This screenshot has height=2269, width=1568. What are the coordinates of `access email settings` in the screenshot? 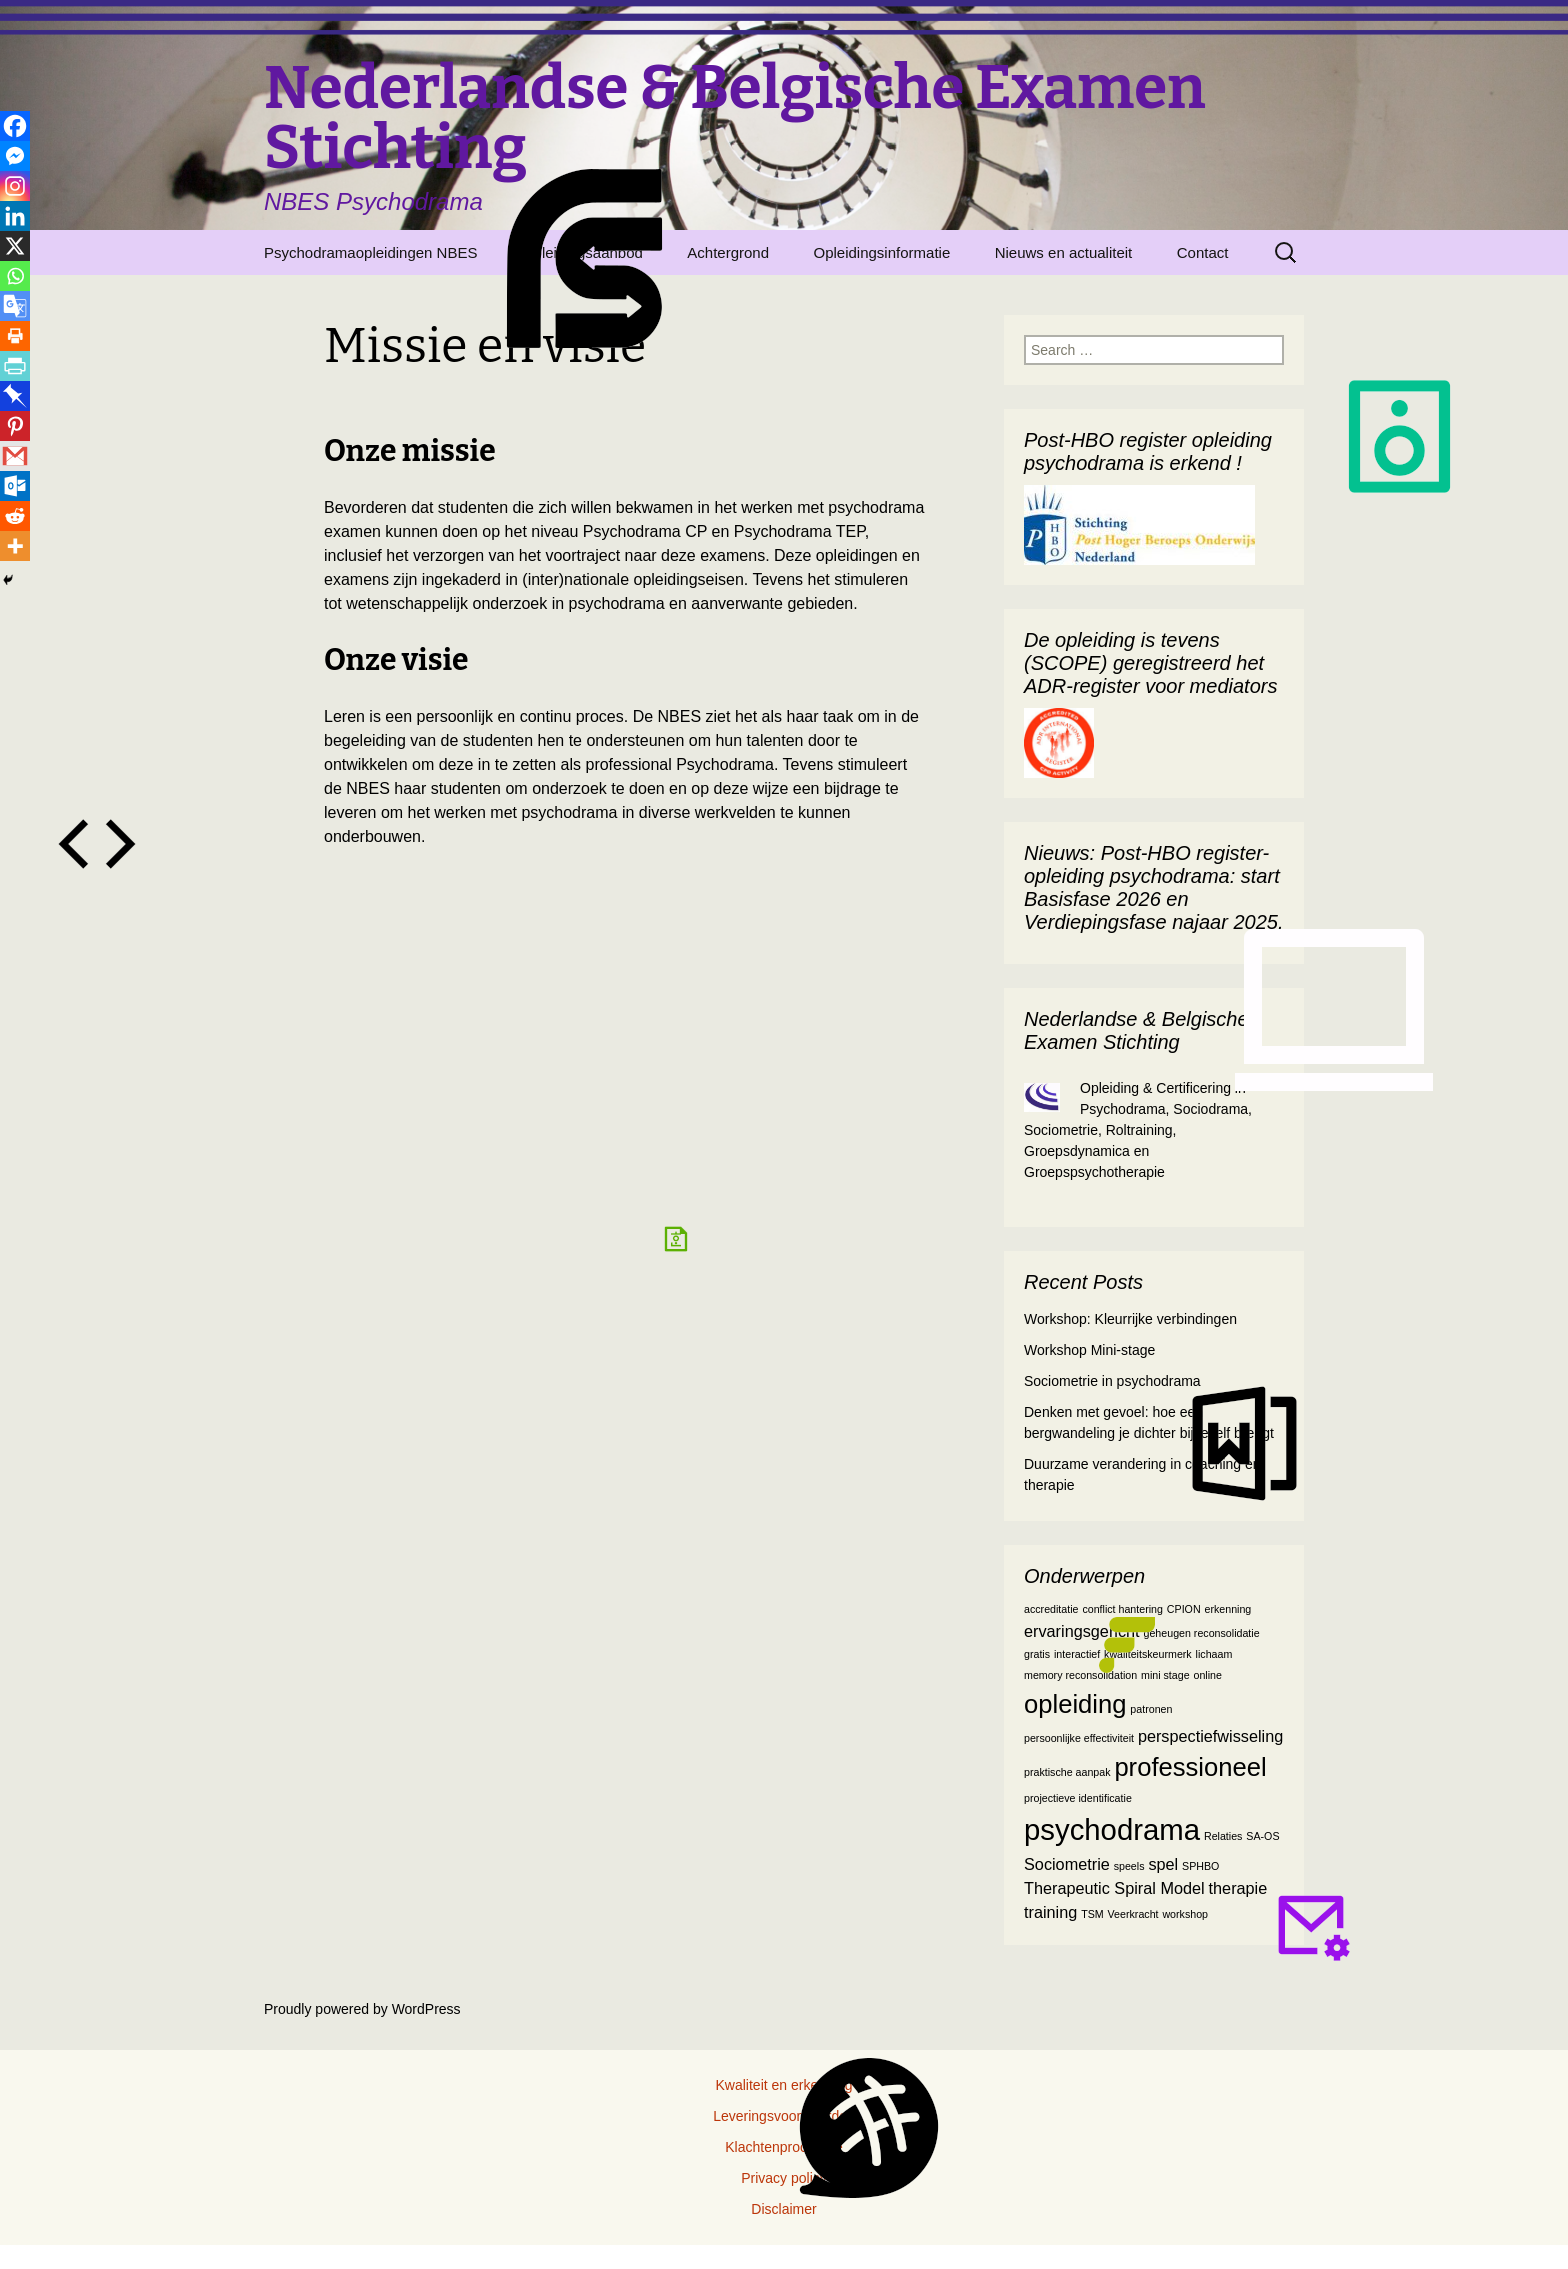 It's located at (1311, 1925).